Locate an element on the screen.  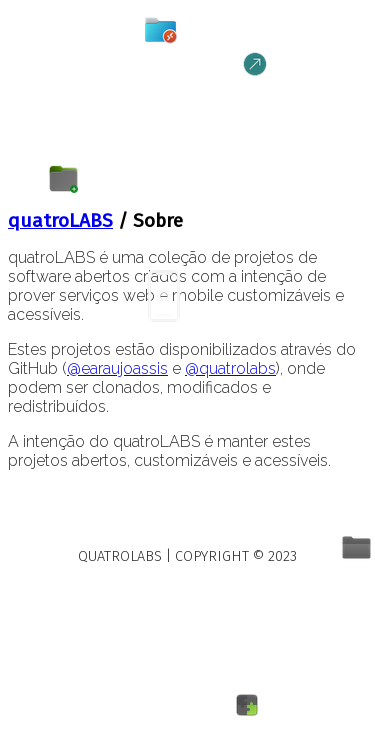
open folder containing files or documents is located at coordinates (356, 547).